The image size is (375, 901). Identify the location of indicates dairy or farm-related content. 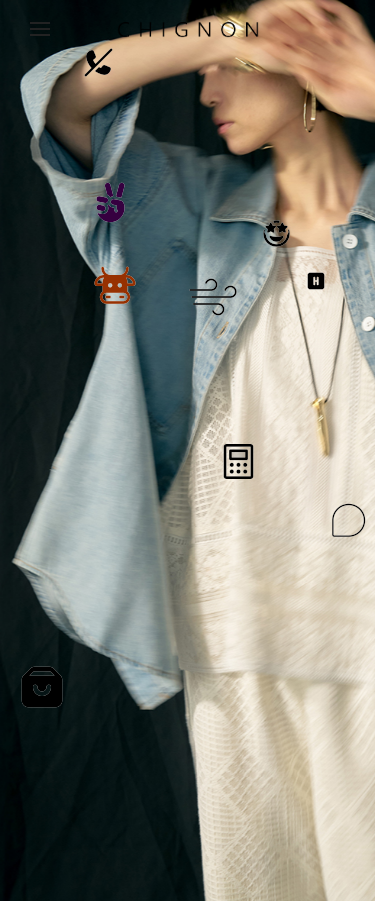
(115, 286).